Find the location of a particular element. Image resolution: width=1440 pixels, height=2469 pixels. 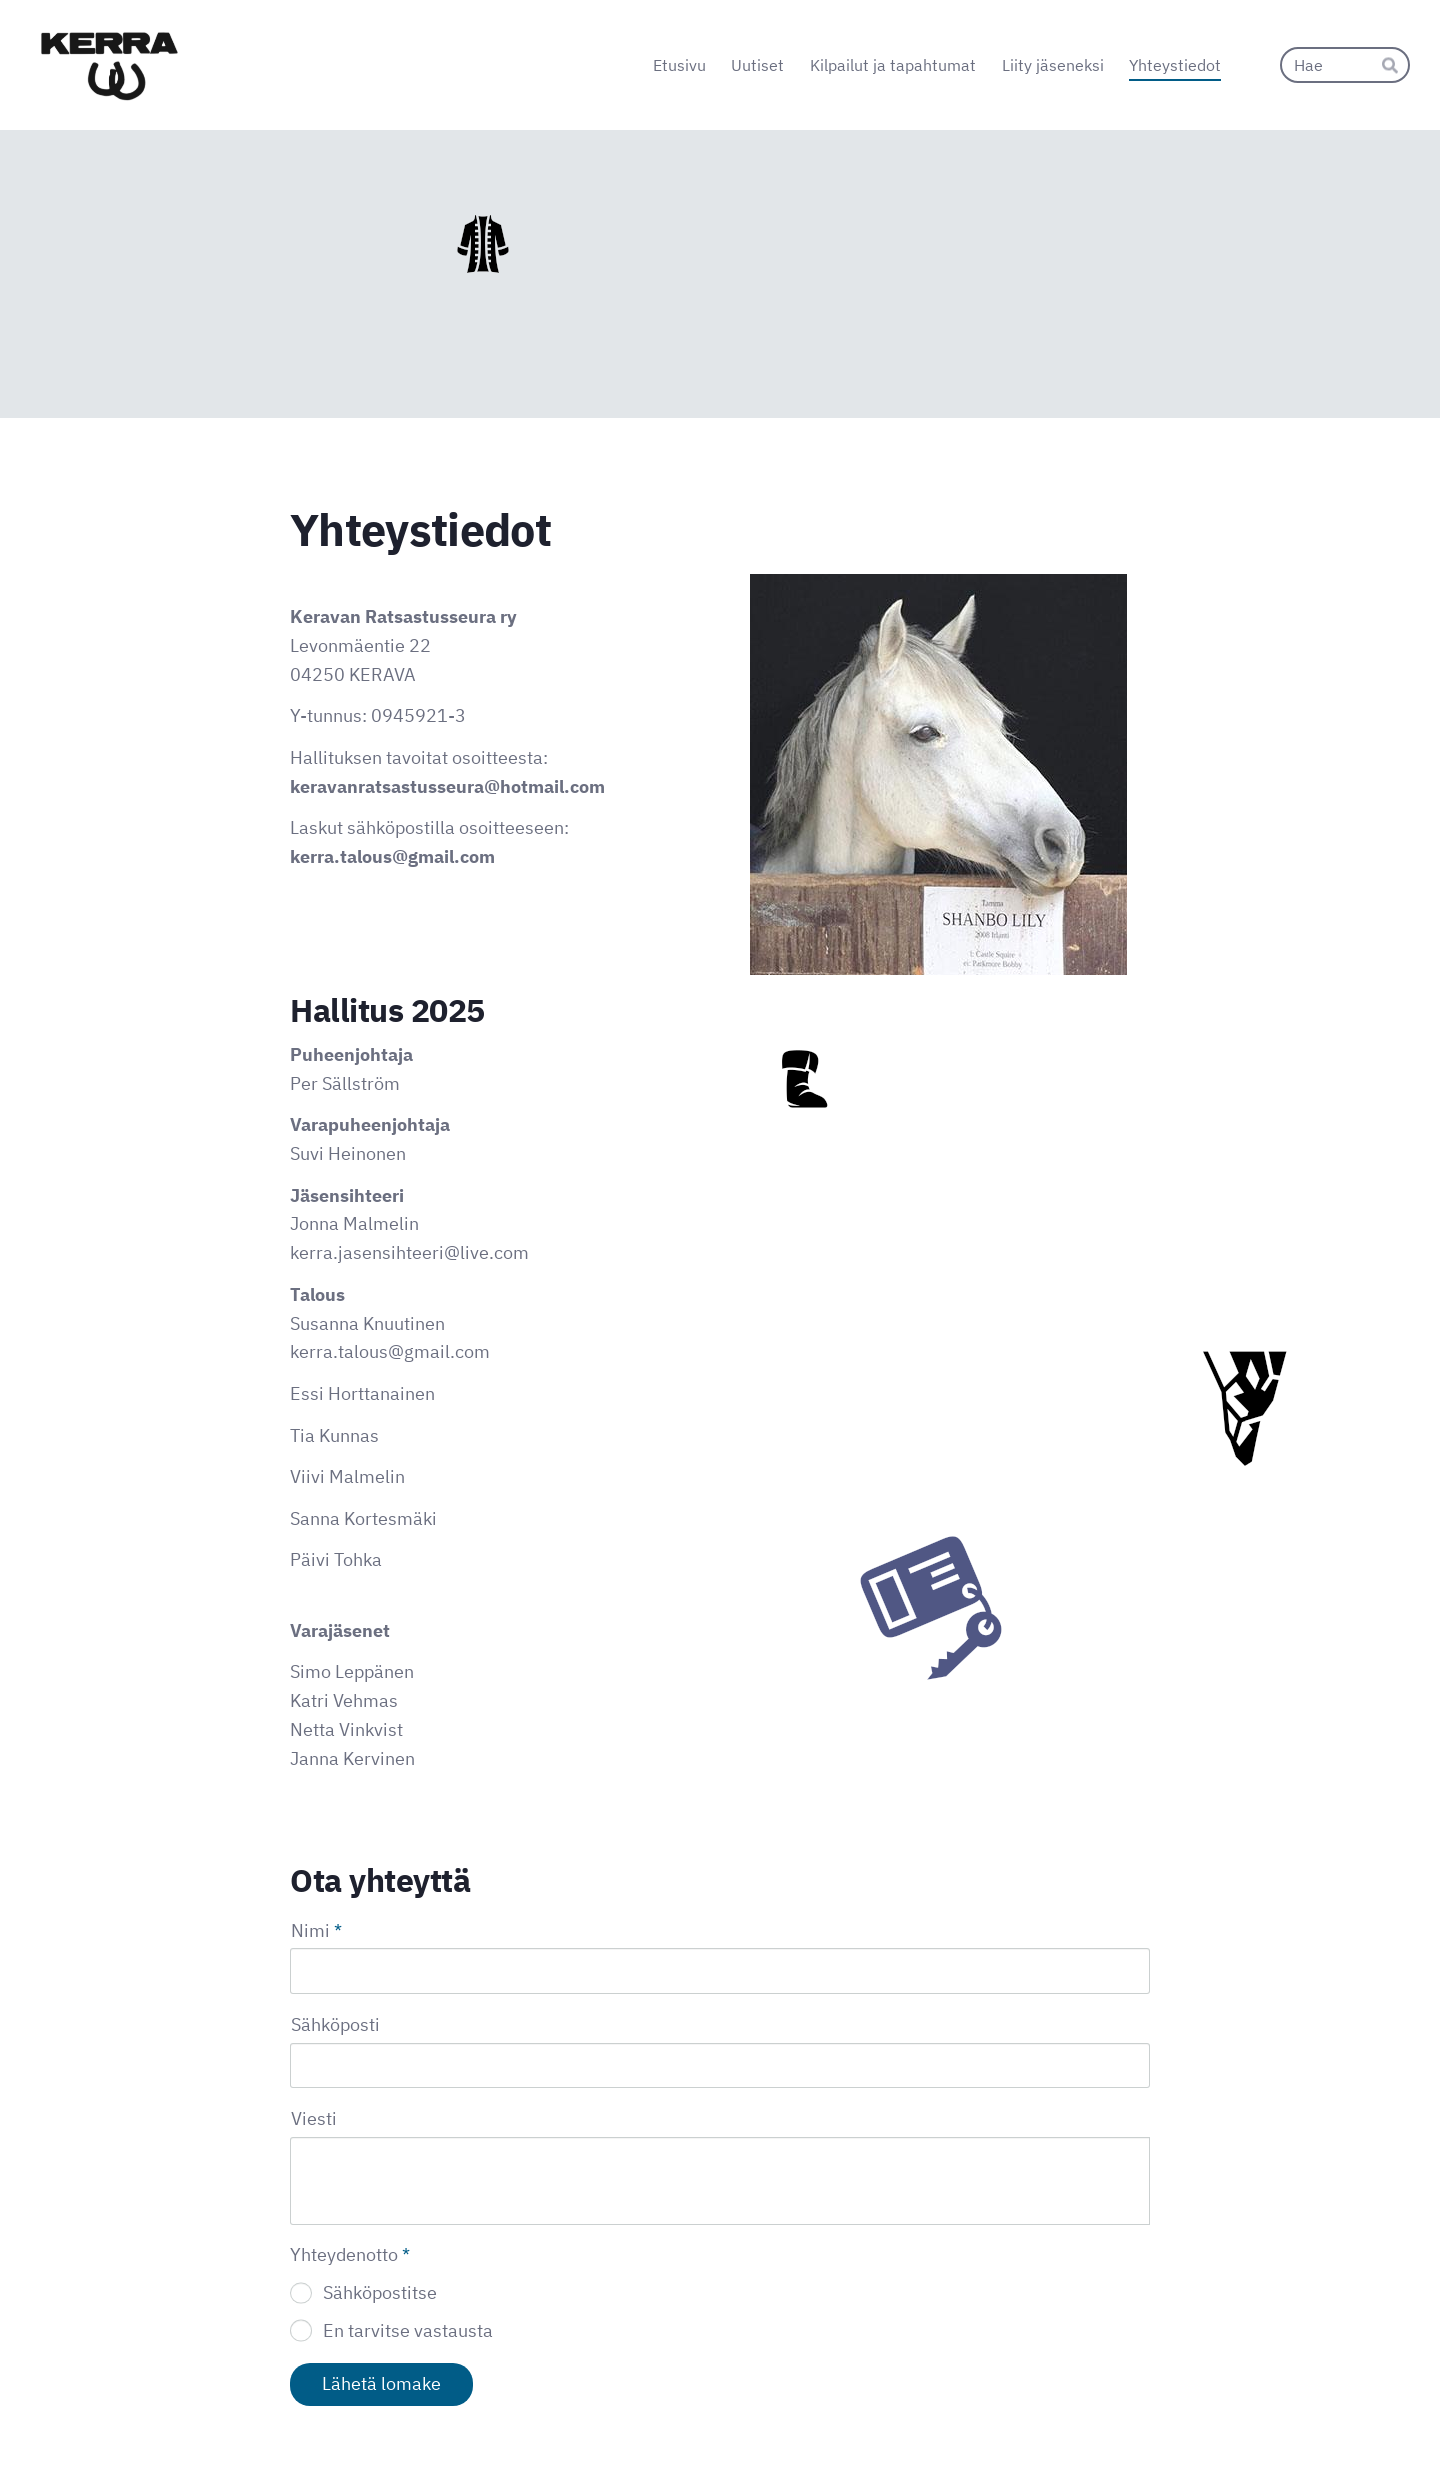

equip footwear to your character is located at coordinates (801, 1079).